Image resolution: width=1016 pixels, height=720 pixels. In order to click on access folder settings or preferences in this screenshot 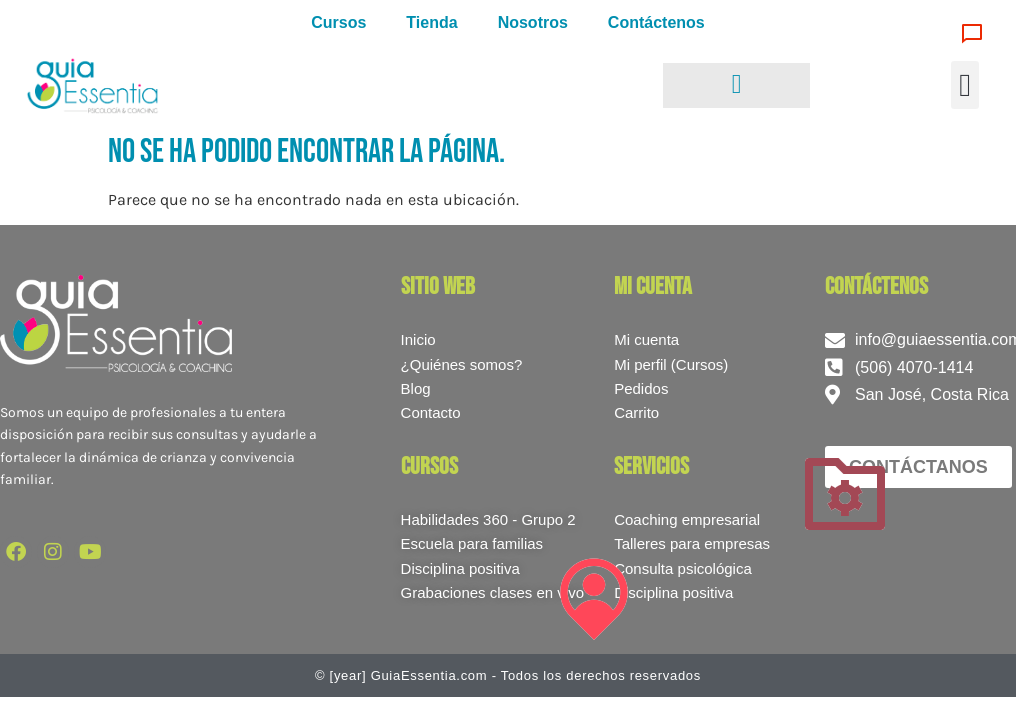, I will do `click(845, 494)`.